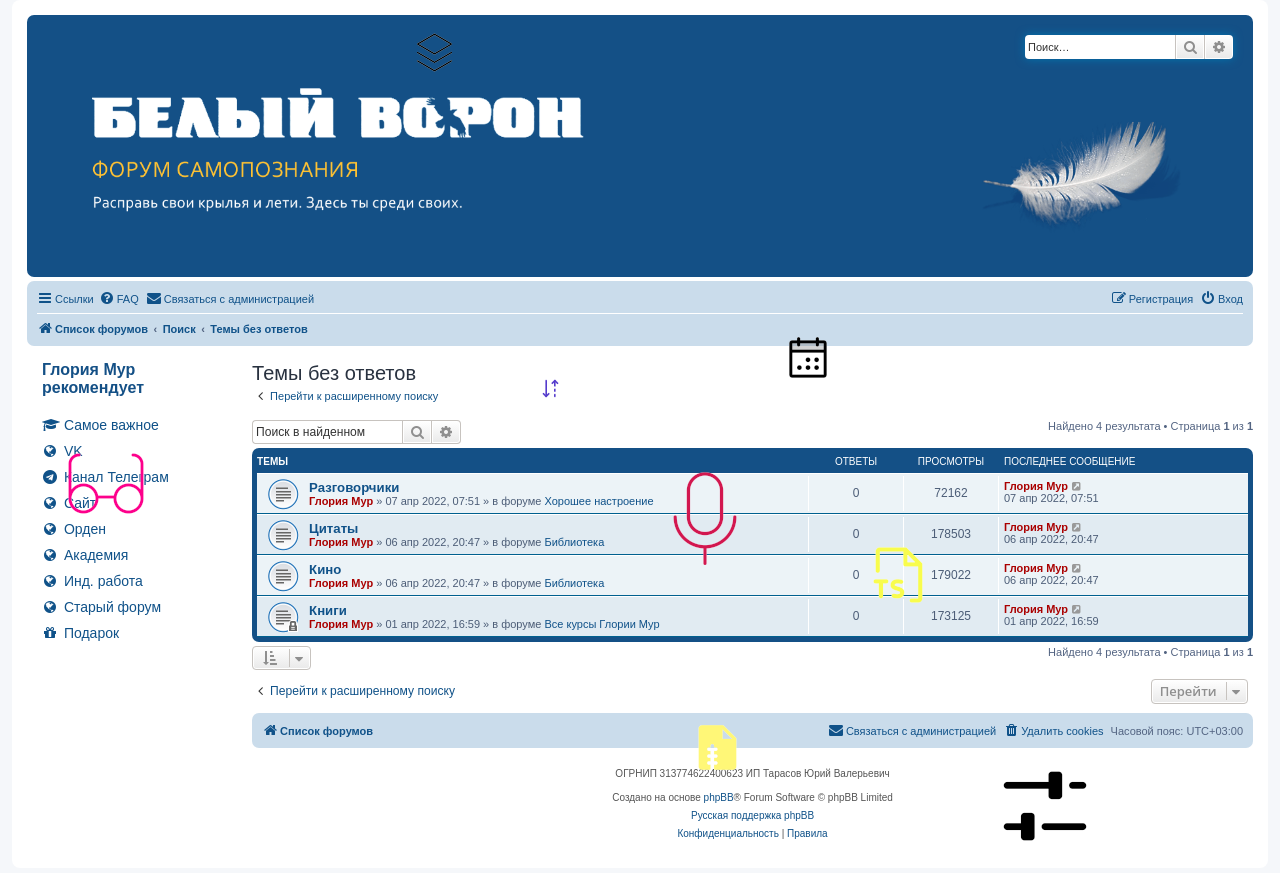  I want to click on access compressed or archived files, so click(717, 747).